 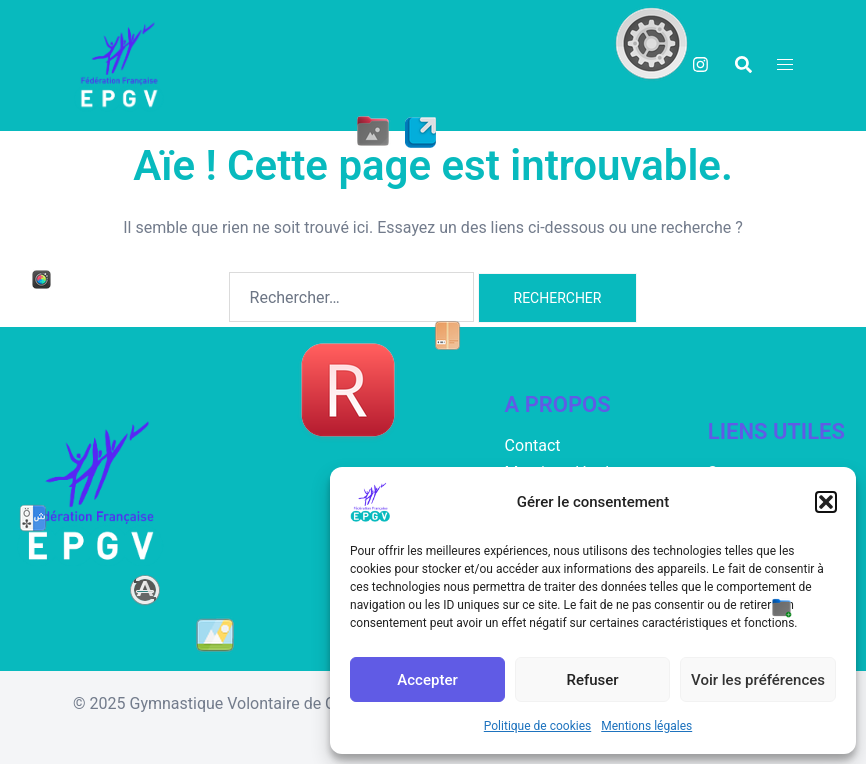 I want to click on open the GNOME Characters app, so click(x=33, y=518).